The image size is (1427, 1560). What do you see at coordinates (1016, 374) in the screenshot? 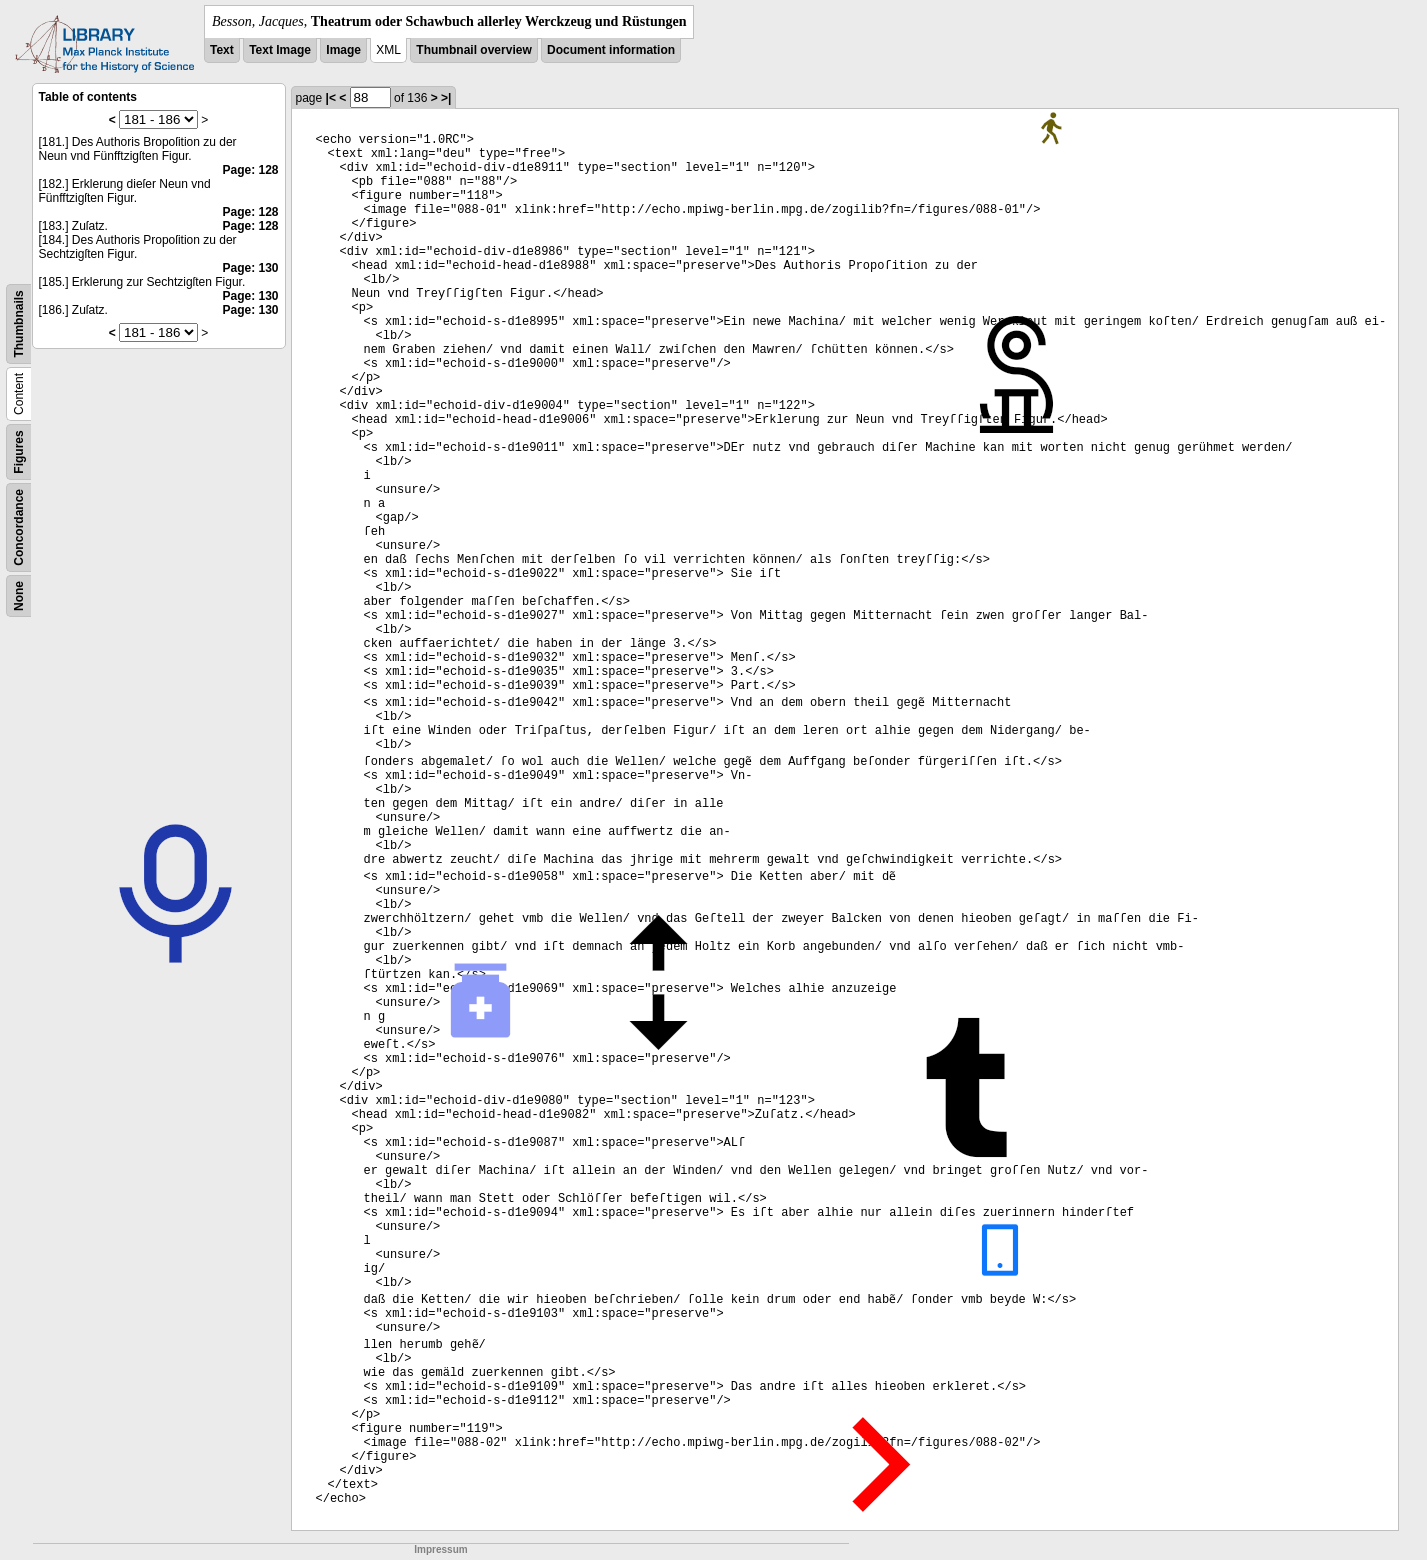
I see `simple icons brand logo` at bounding box center [1016, 374].